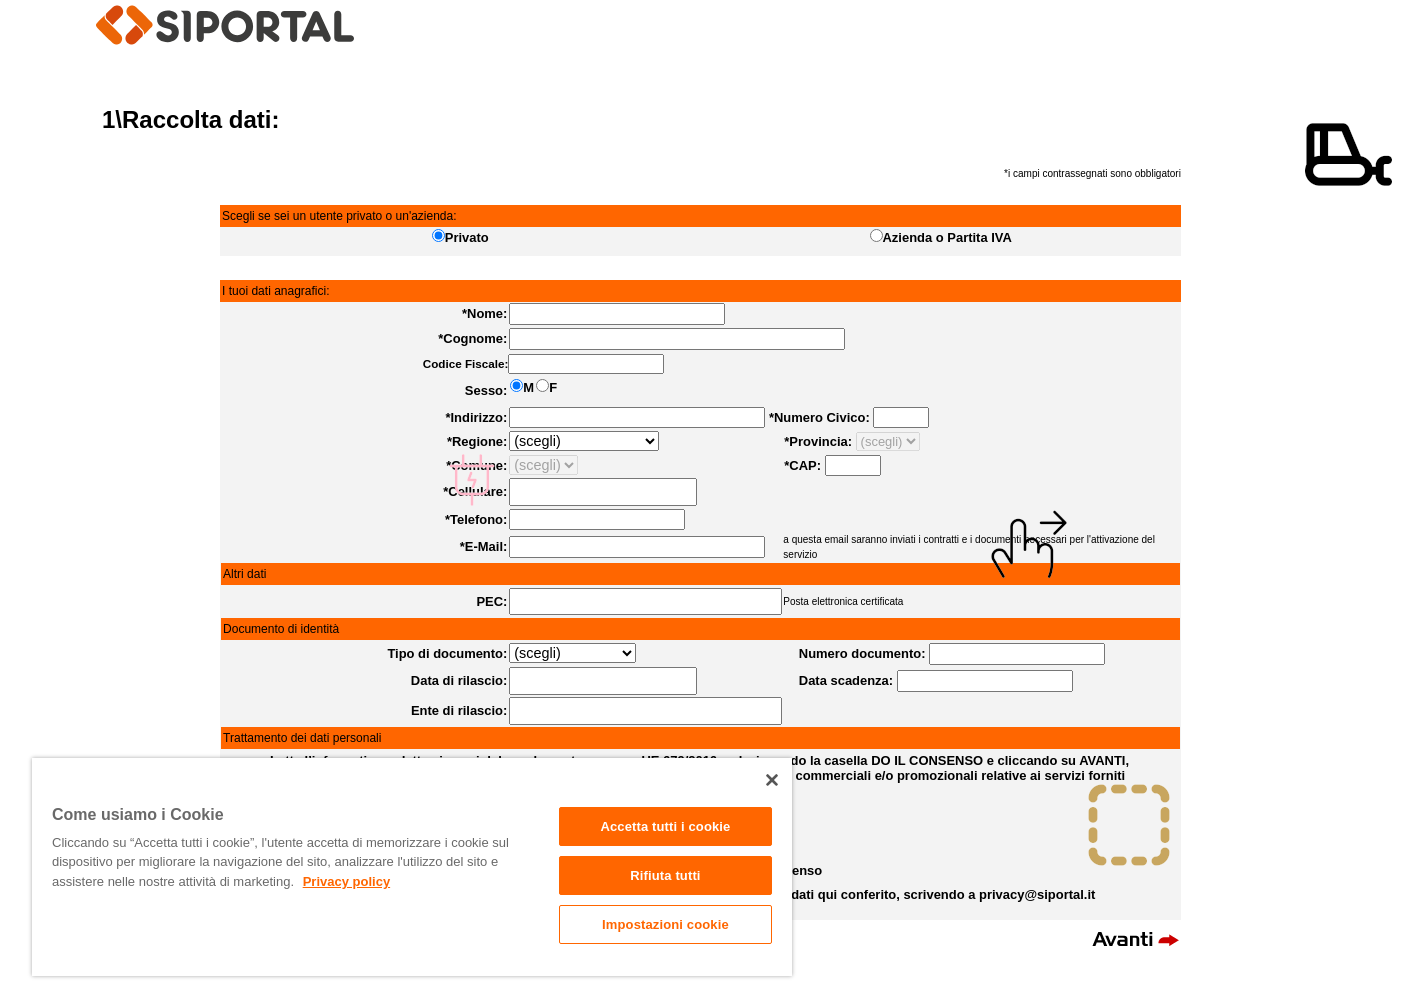 The image size is (1401, 1008). What do you see at coordinates (472, 480) in the screenshot?
I see `device is currently charging` at bounding box center [472, 480].